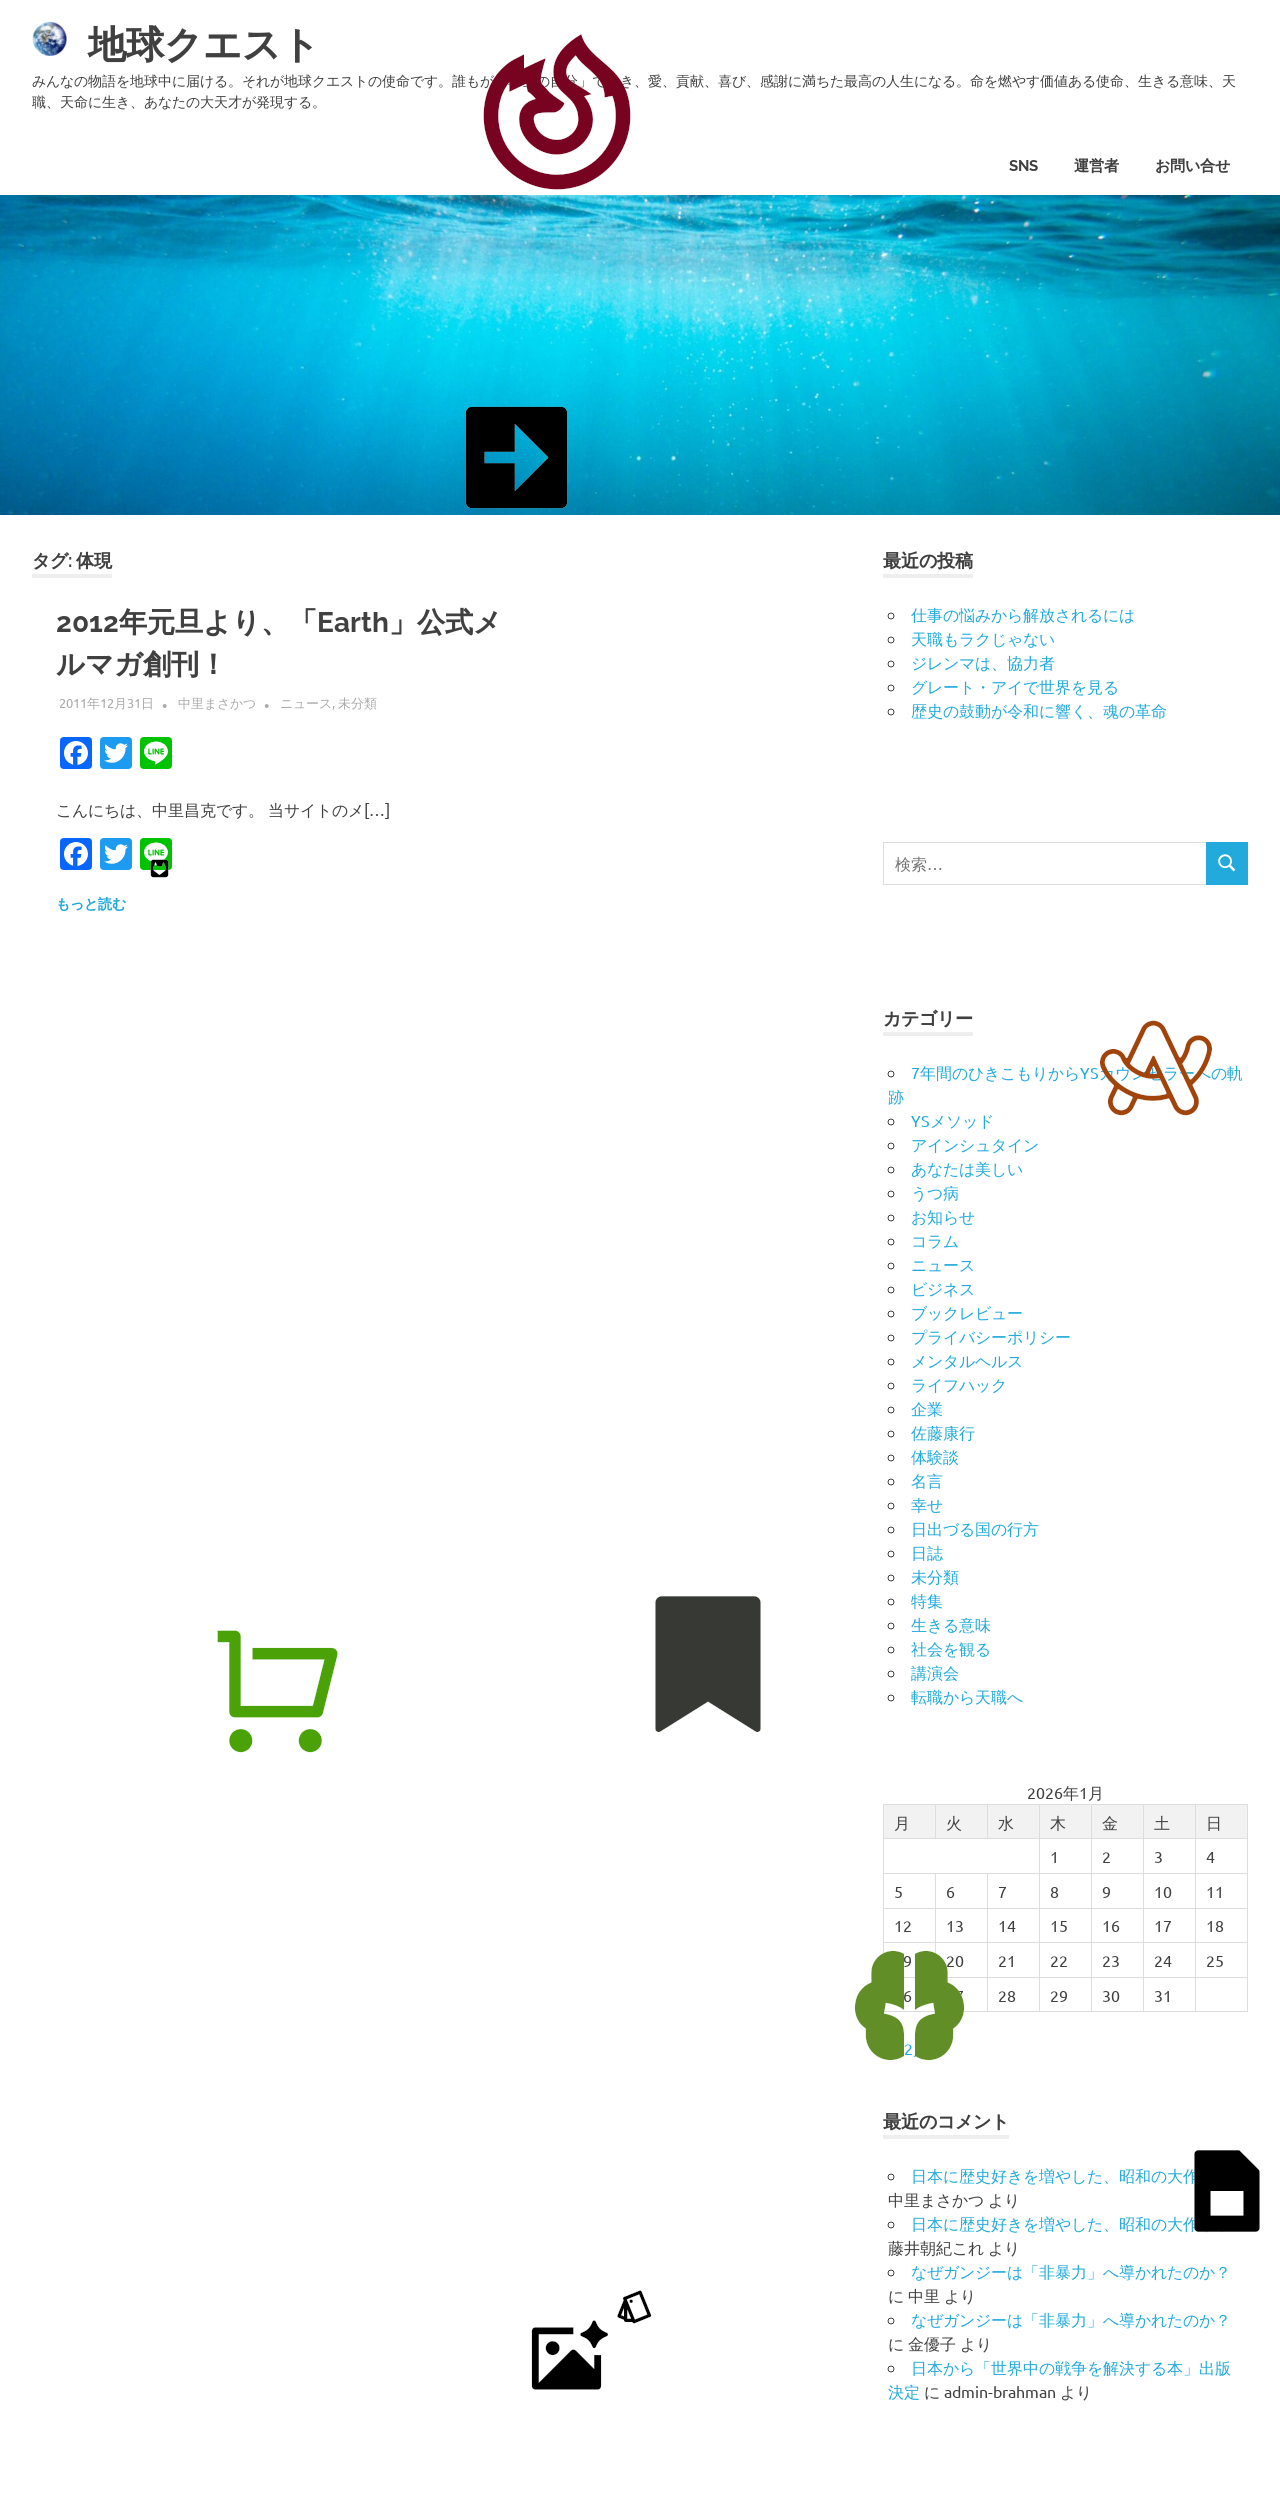  Describe the element at coordinates (909, 2005) in the screenshot. I see `access AI or smart features` at that location.